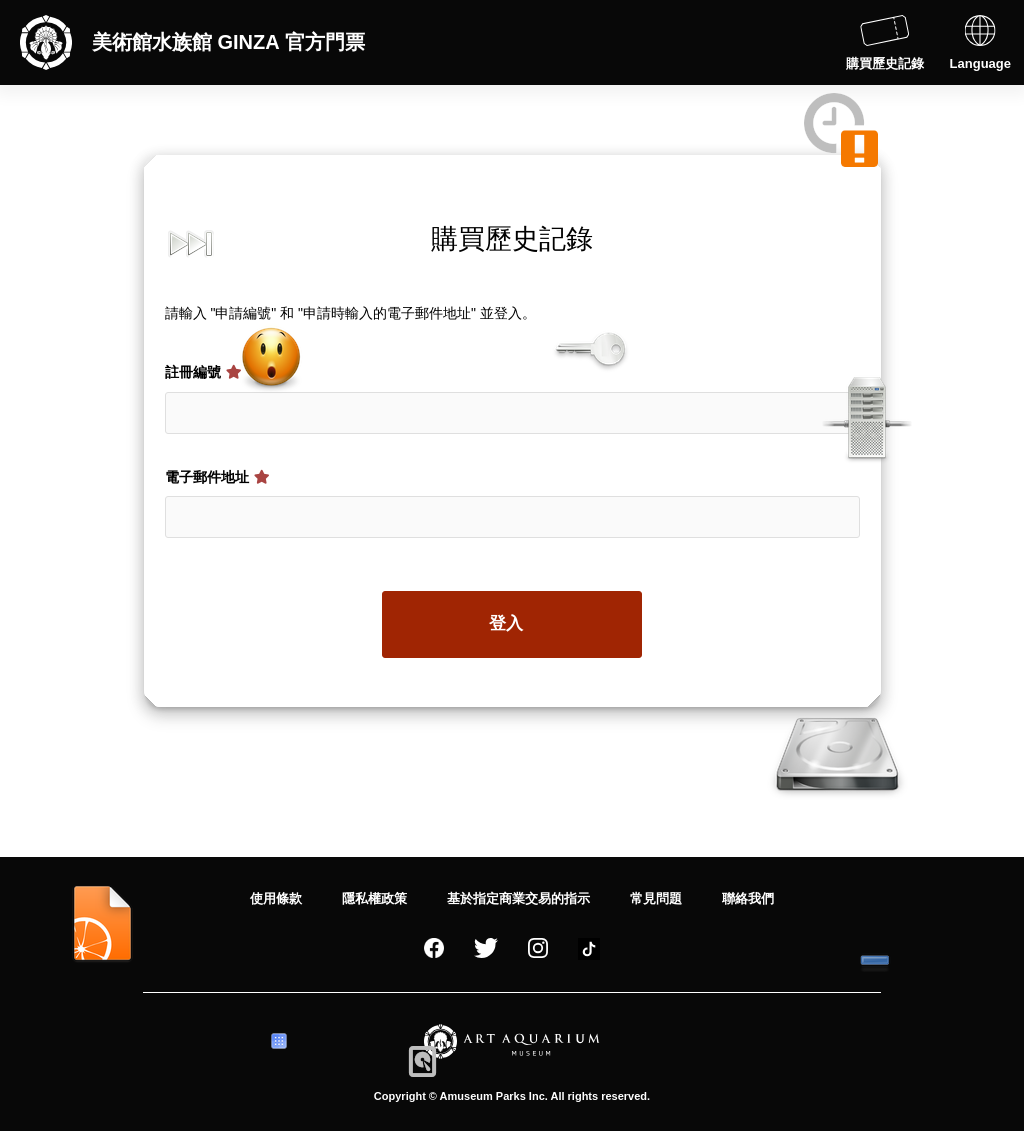  I want to click on indicates a surprising or unexpected event, so click(271, 359).